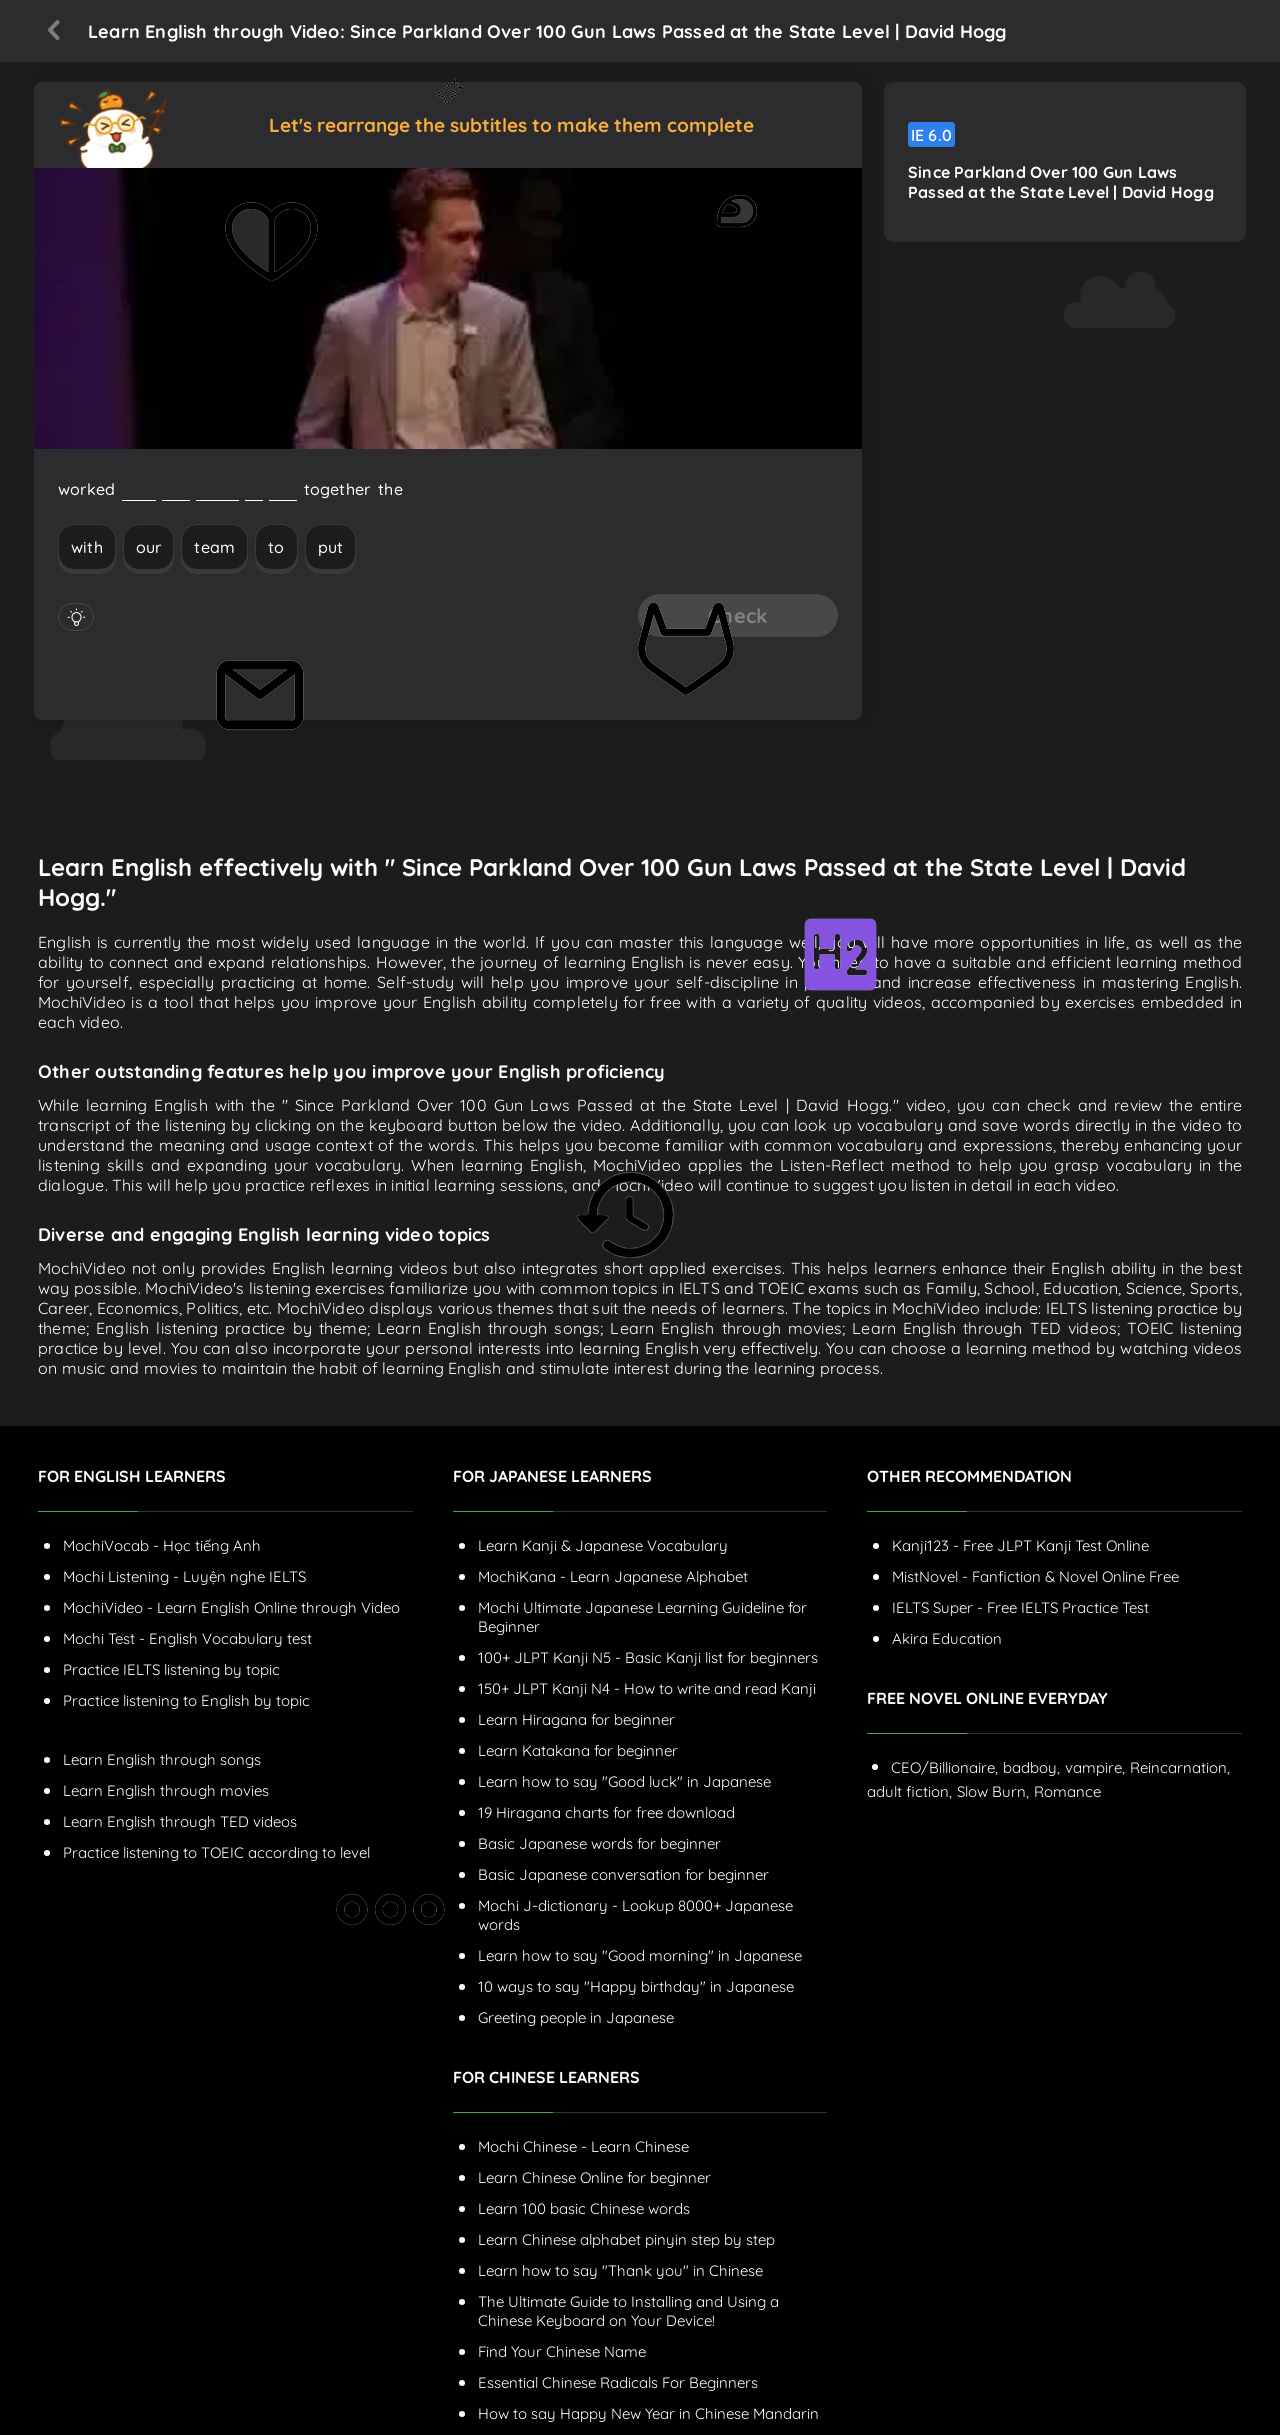  I want to click on indicates AI-generated or enhanced content, so click(449, 92).